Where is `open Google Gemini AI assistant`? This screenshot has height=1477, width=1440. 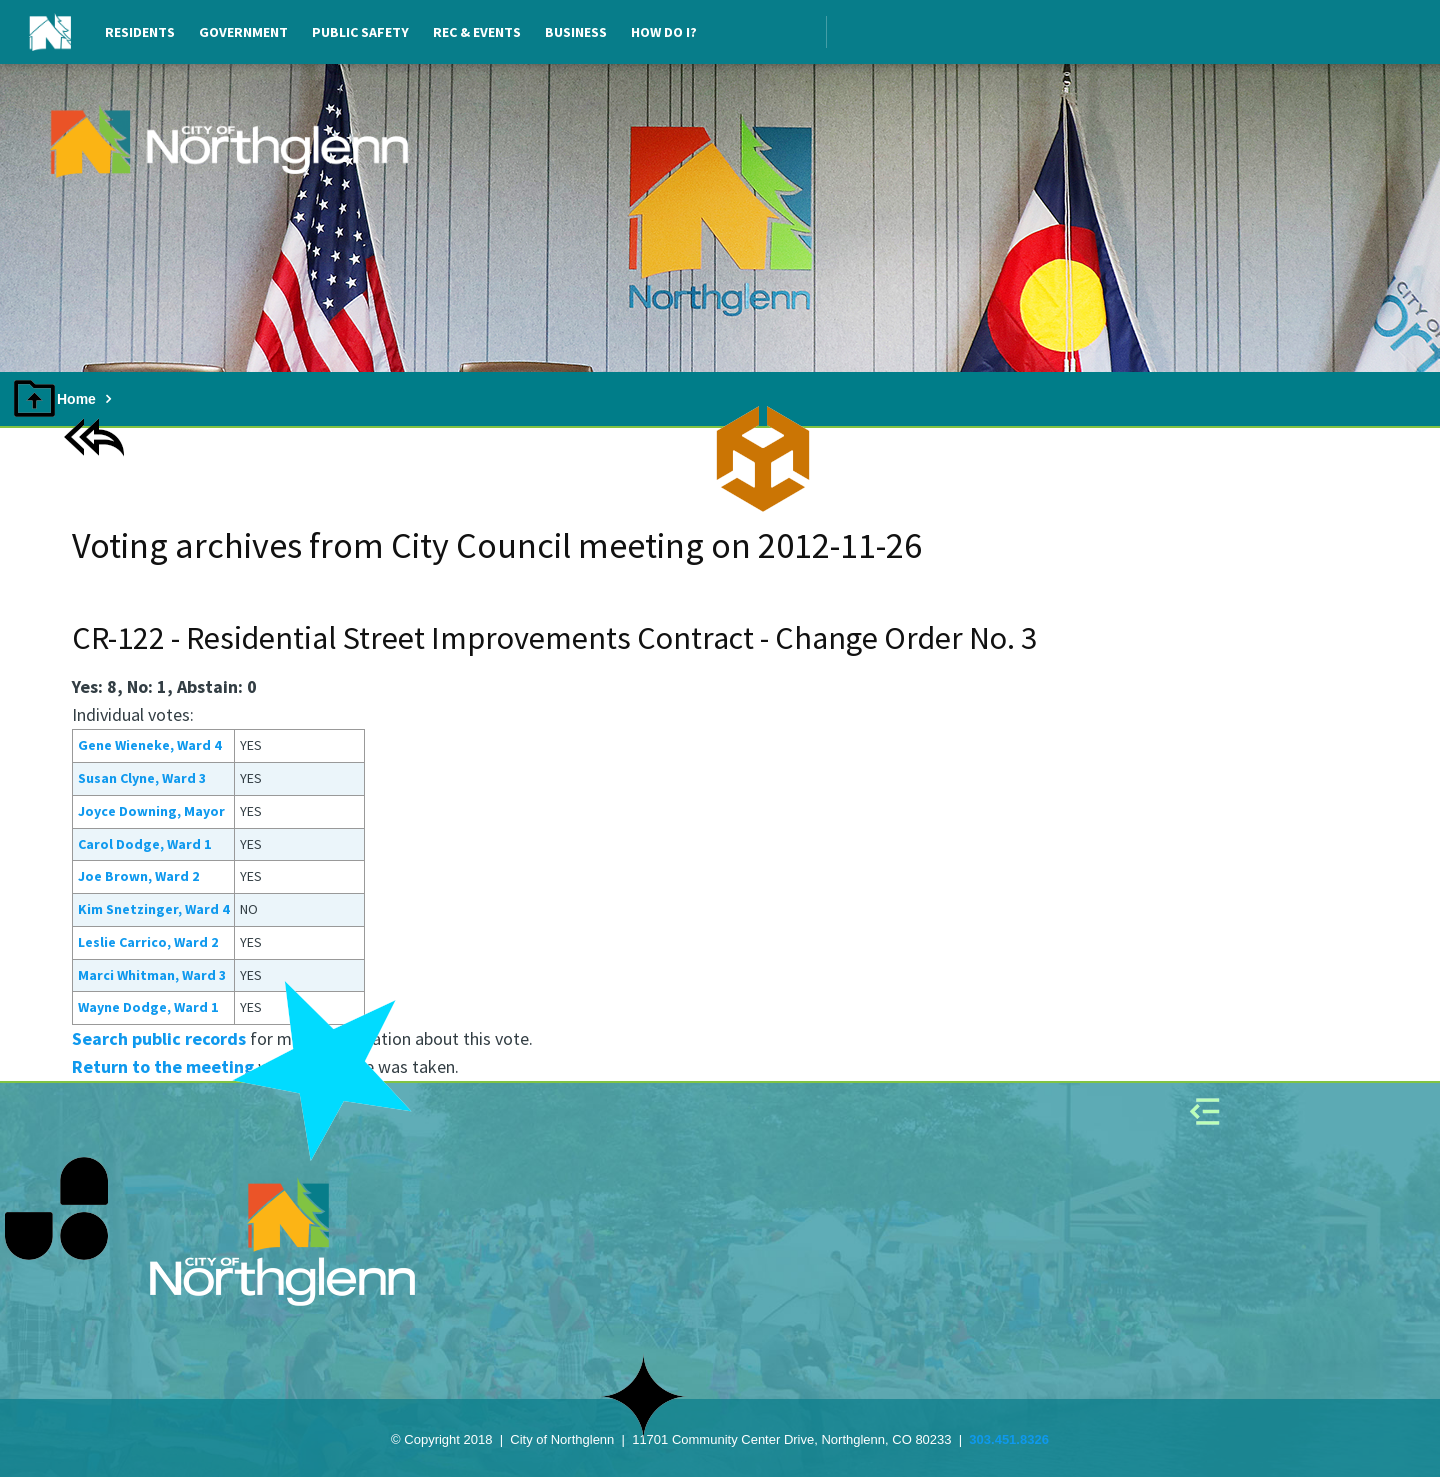
open Google Gemini AI assistant is located at coordinates (643, 1396).